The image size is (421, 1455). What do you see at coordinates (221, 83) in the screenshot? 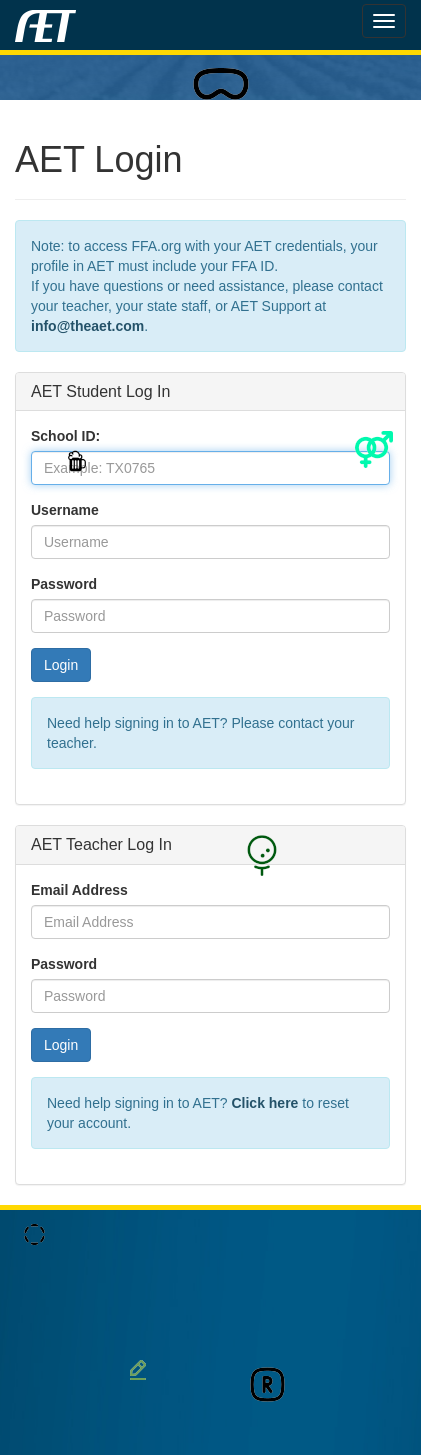
I see `access apple vision pro settings` at bounding box center [221, 83].